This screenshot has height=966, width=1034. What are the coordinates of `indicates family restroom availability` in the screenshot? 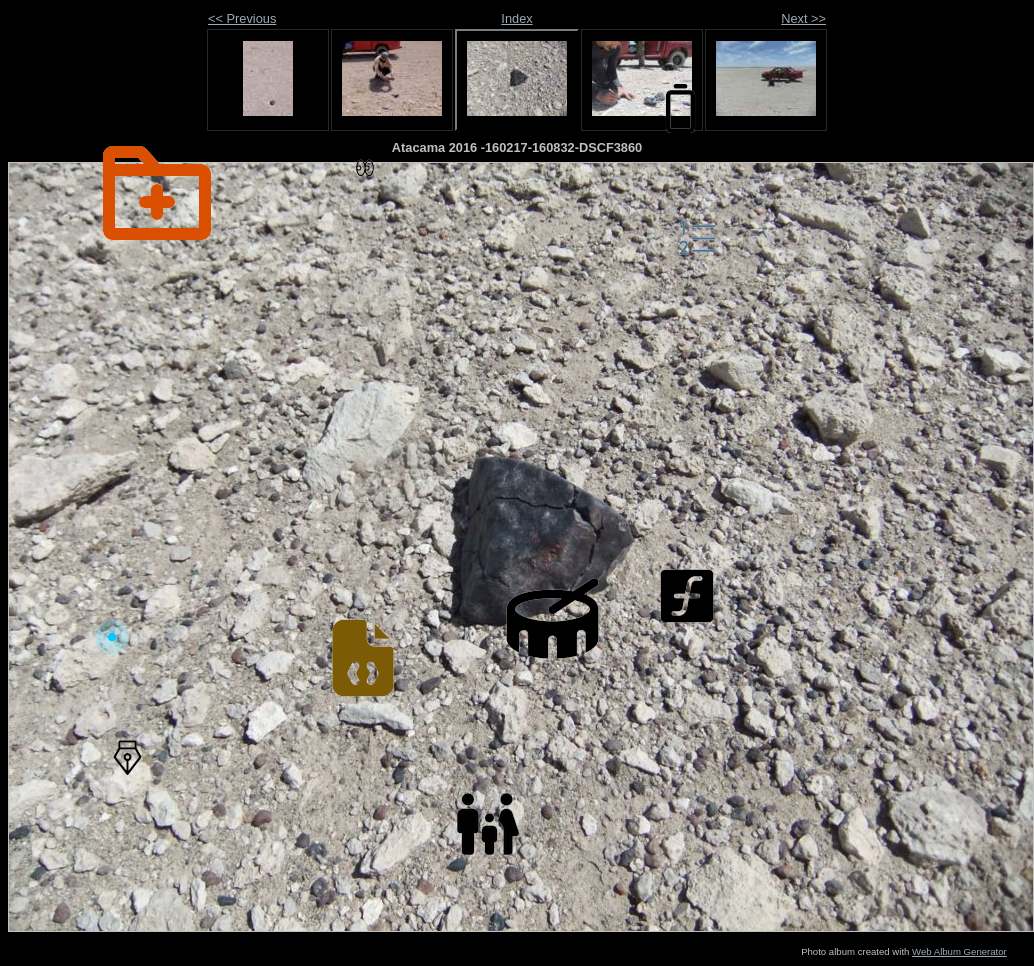 It's located at (488, 824).